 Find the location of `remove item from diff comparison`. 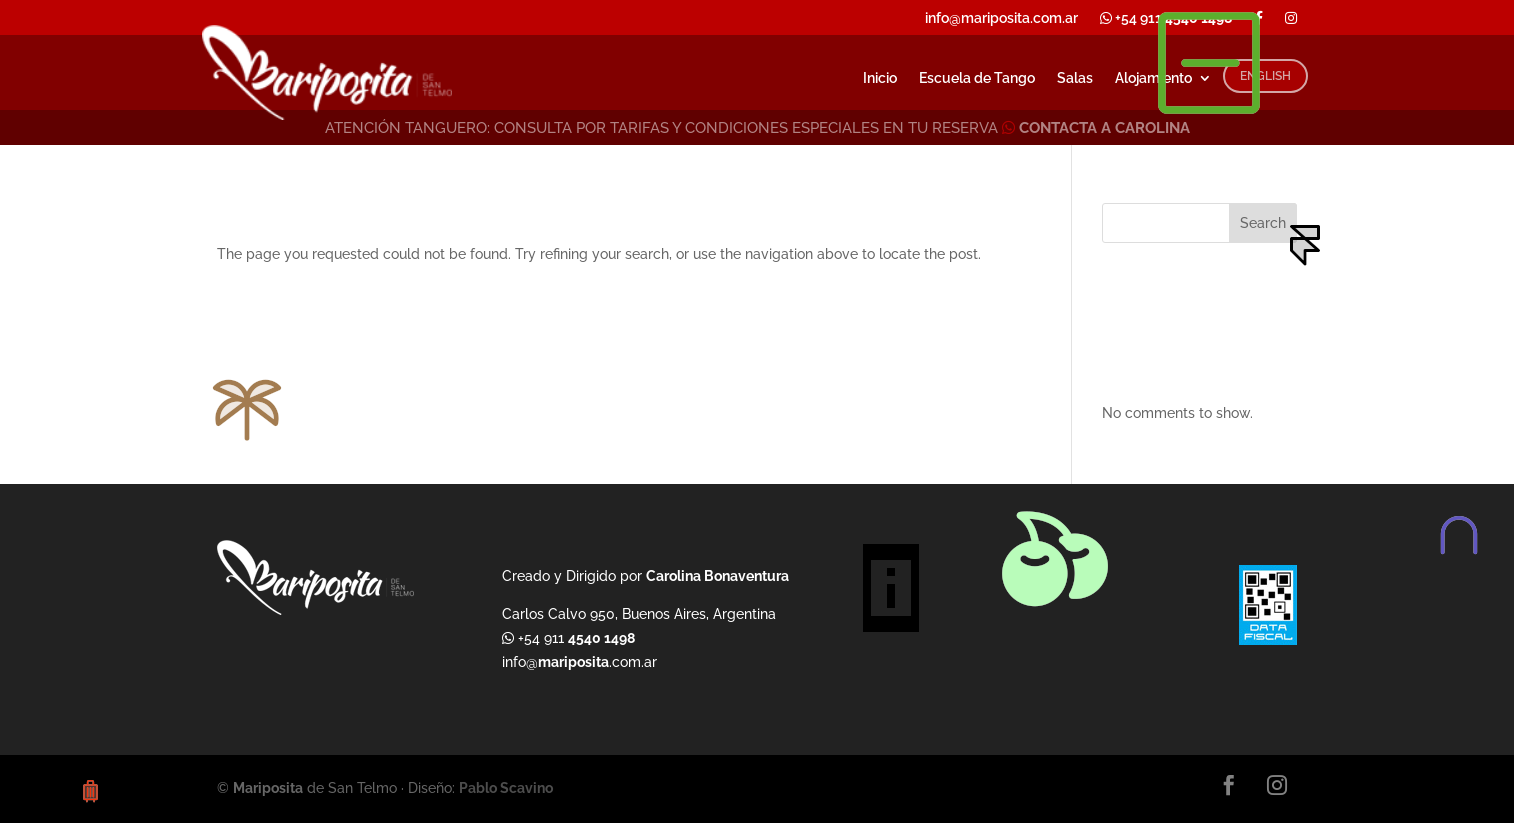

remove item from diff comparison is located at coordinates (1209, 63).